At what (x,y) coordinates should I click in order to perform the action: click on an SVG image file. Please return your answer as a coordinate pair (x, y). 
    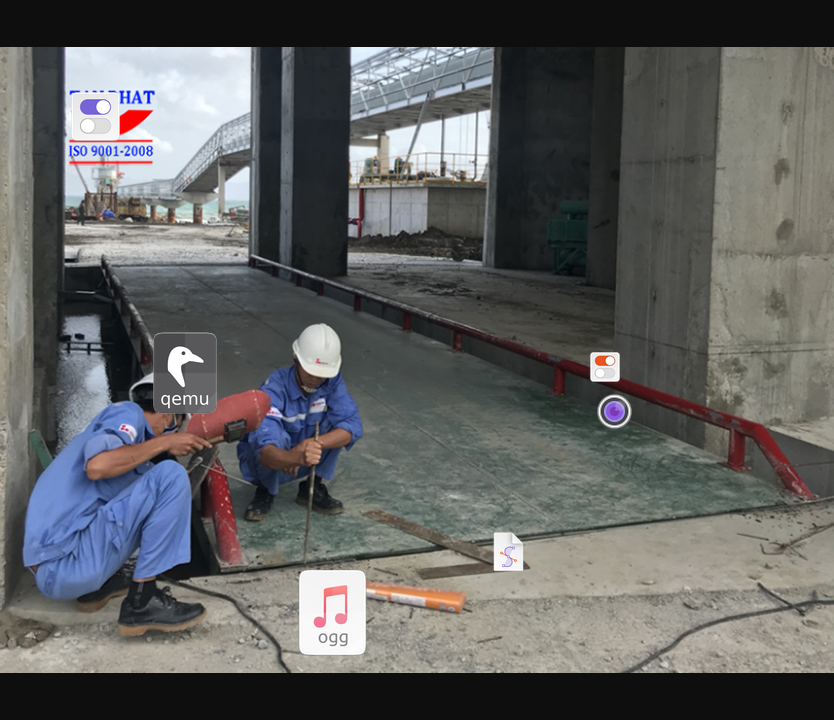
    Looking at the image, I should click on (508, 552).